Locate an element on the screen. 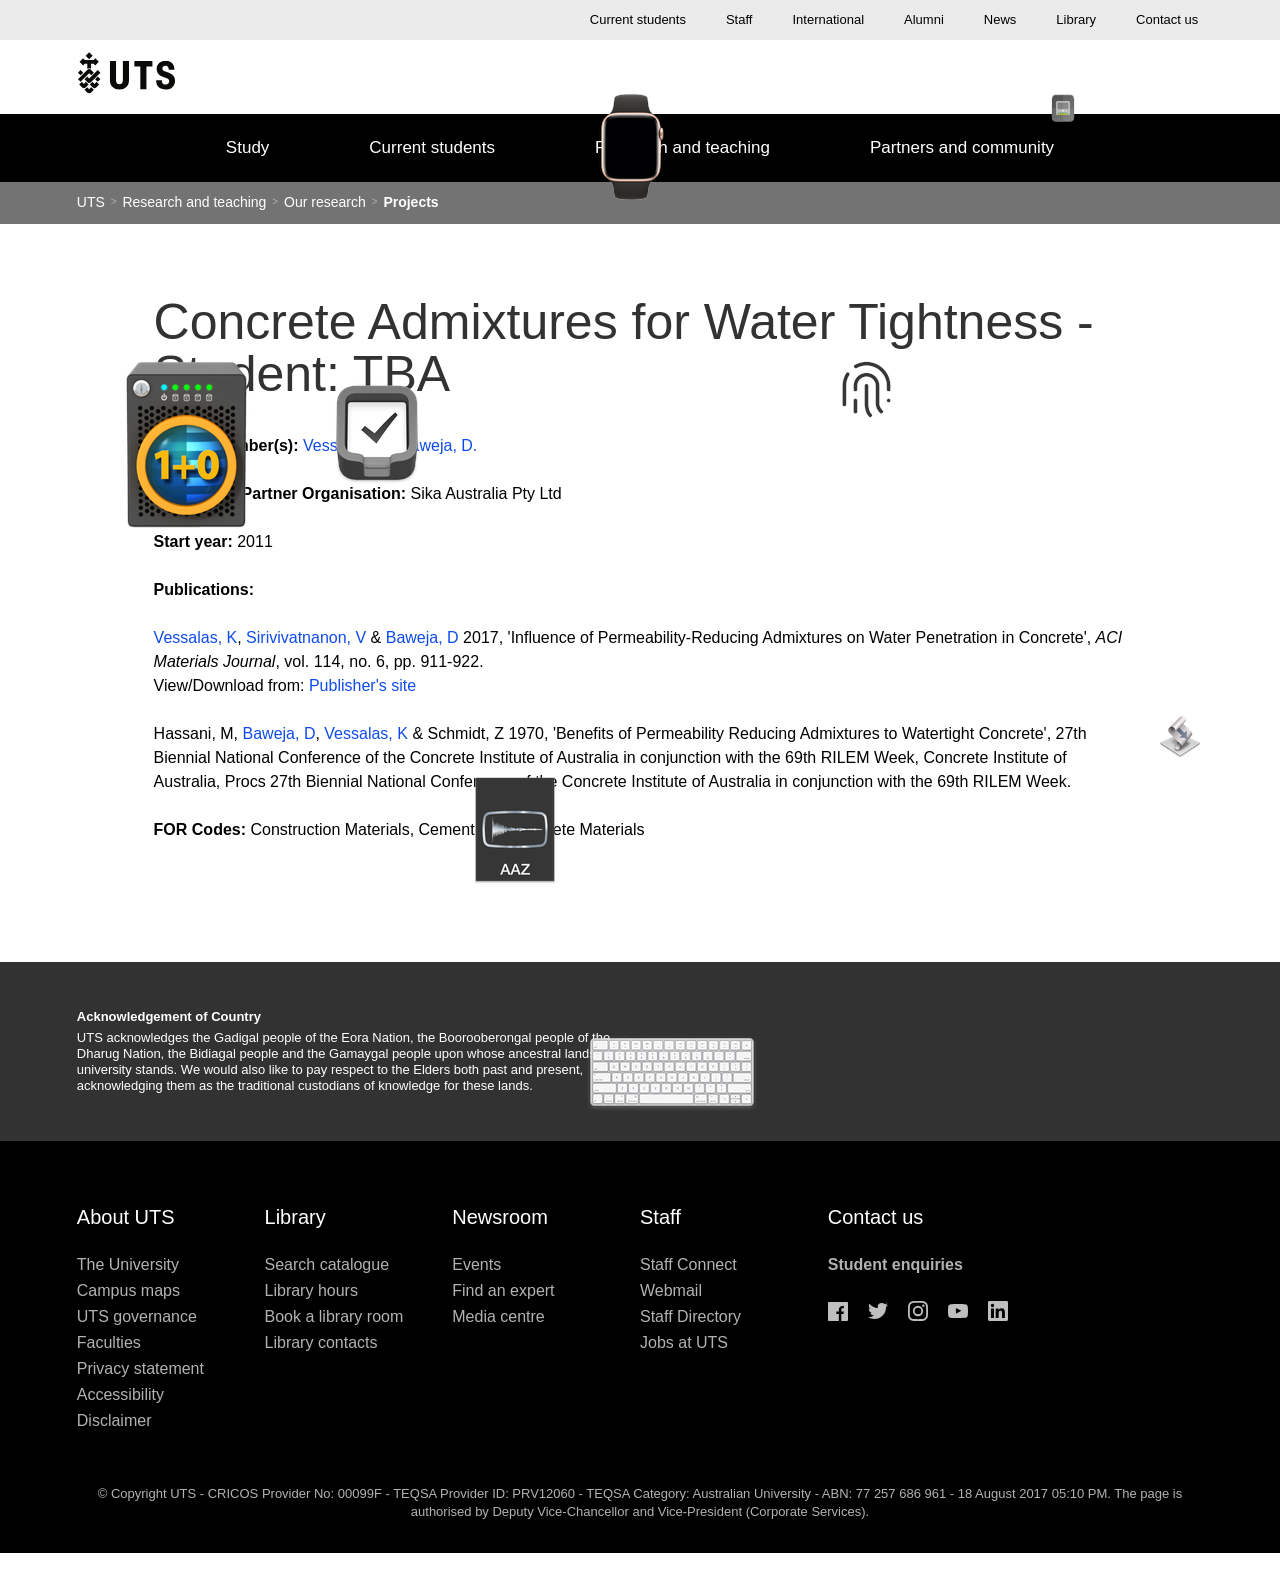 This screenshot has width=1280, height=1577. audio analyzer or metering tool in GarageBand is located at coordinates (515, 832).